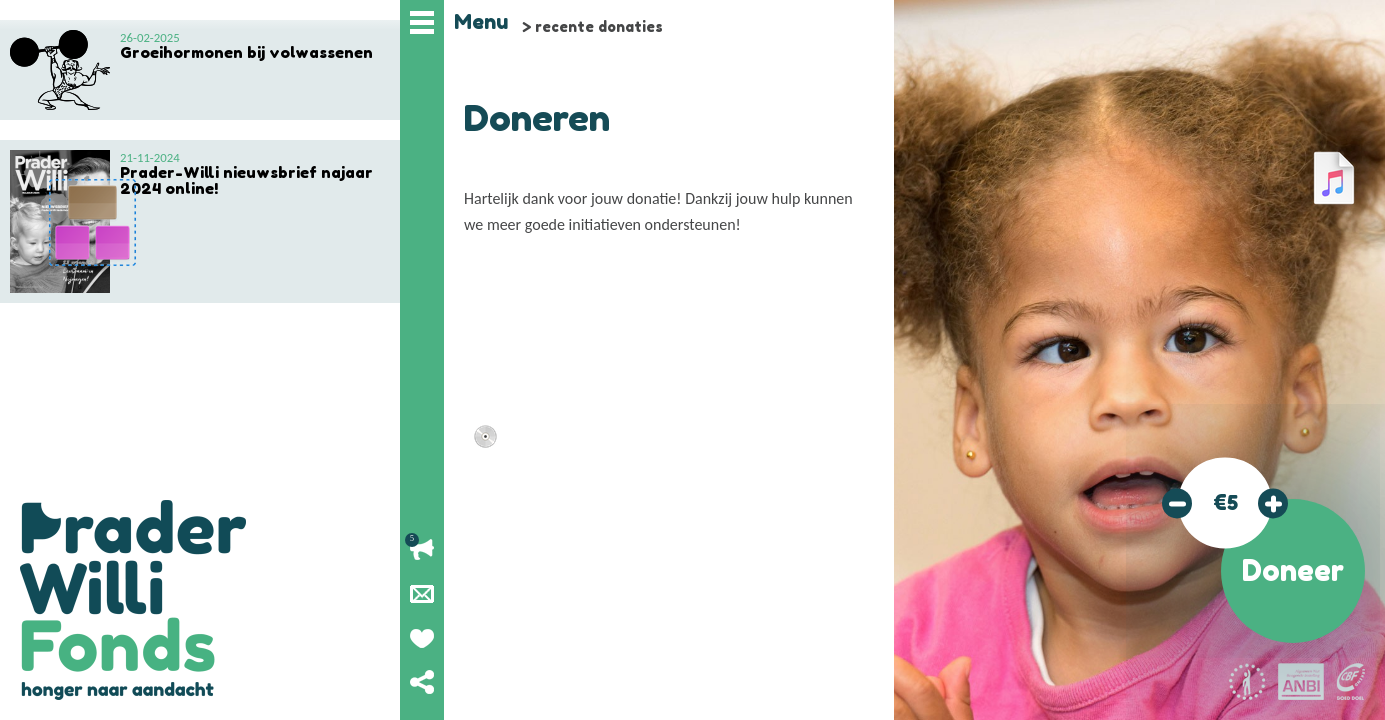 Image resolution: width=1385 pixels, height=720 pixels. I want to click on indicates a blank CD-R disc ready for burning, so click(485, 436).